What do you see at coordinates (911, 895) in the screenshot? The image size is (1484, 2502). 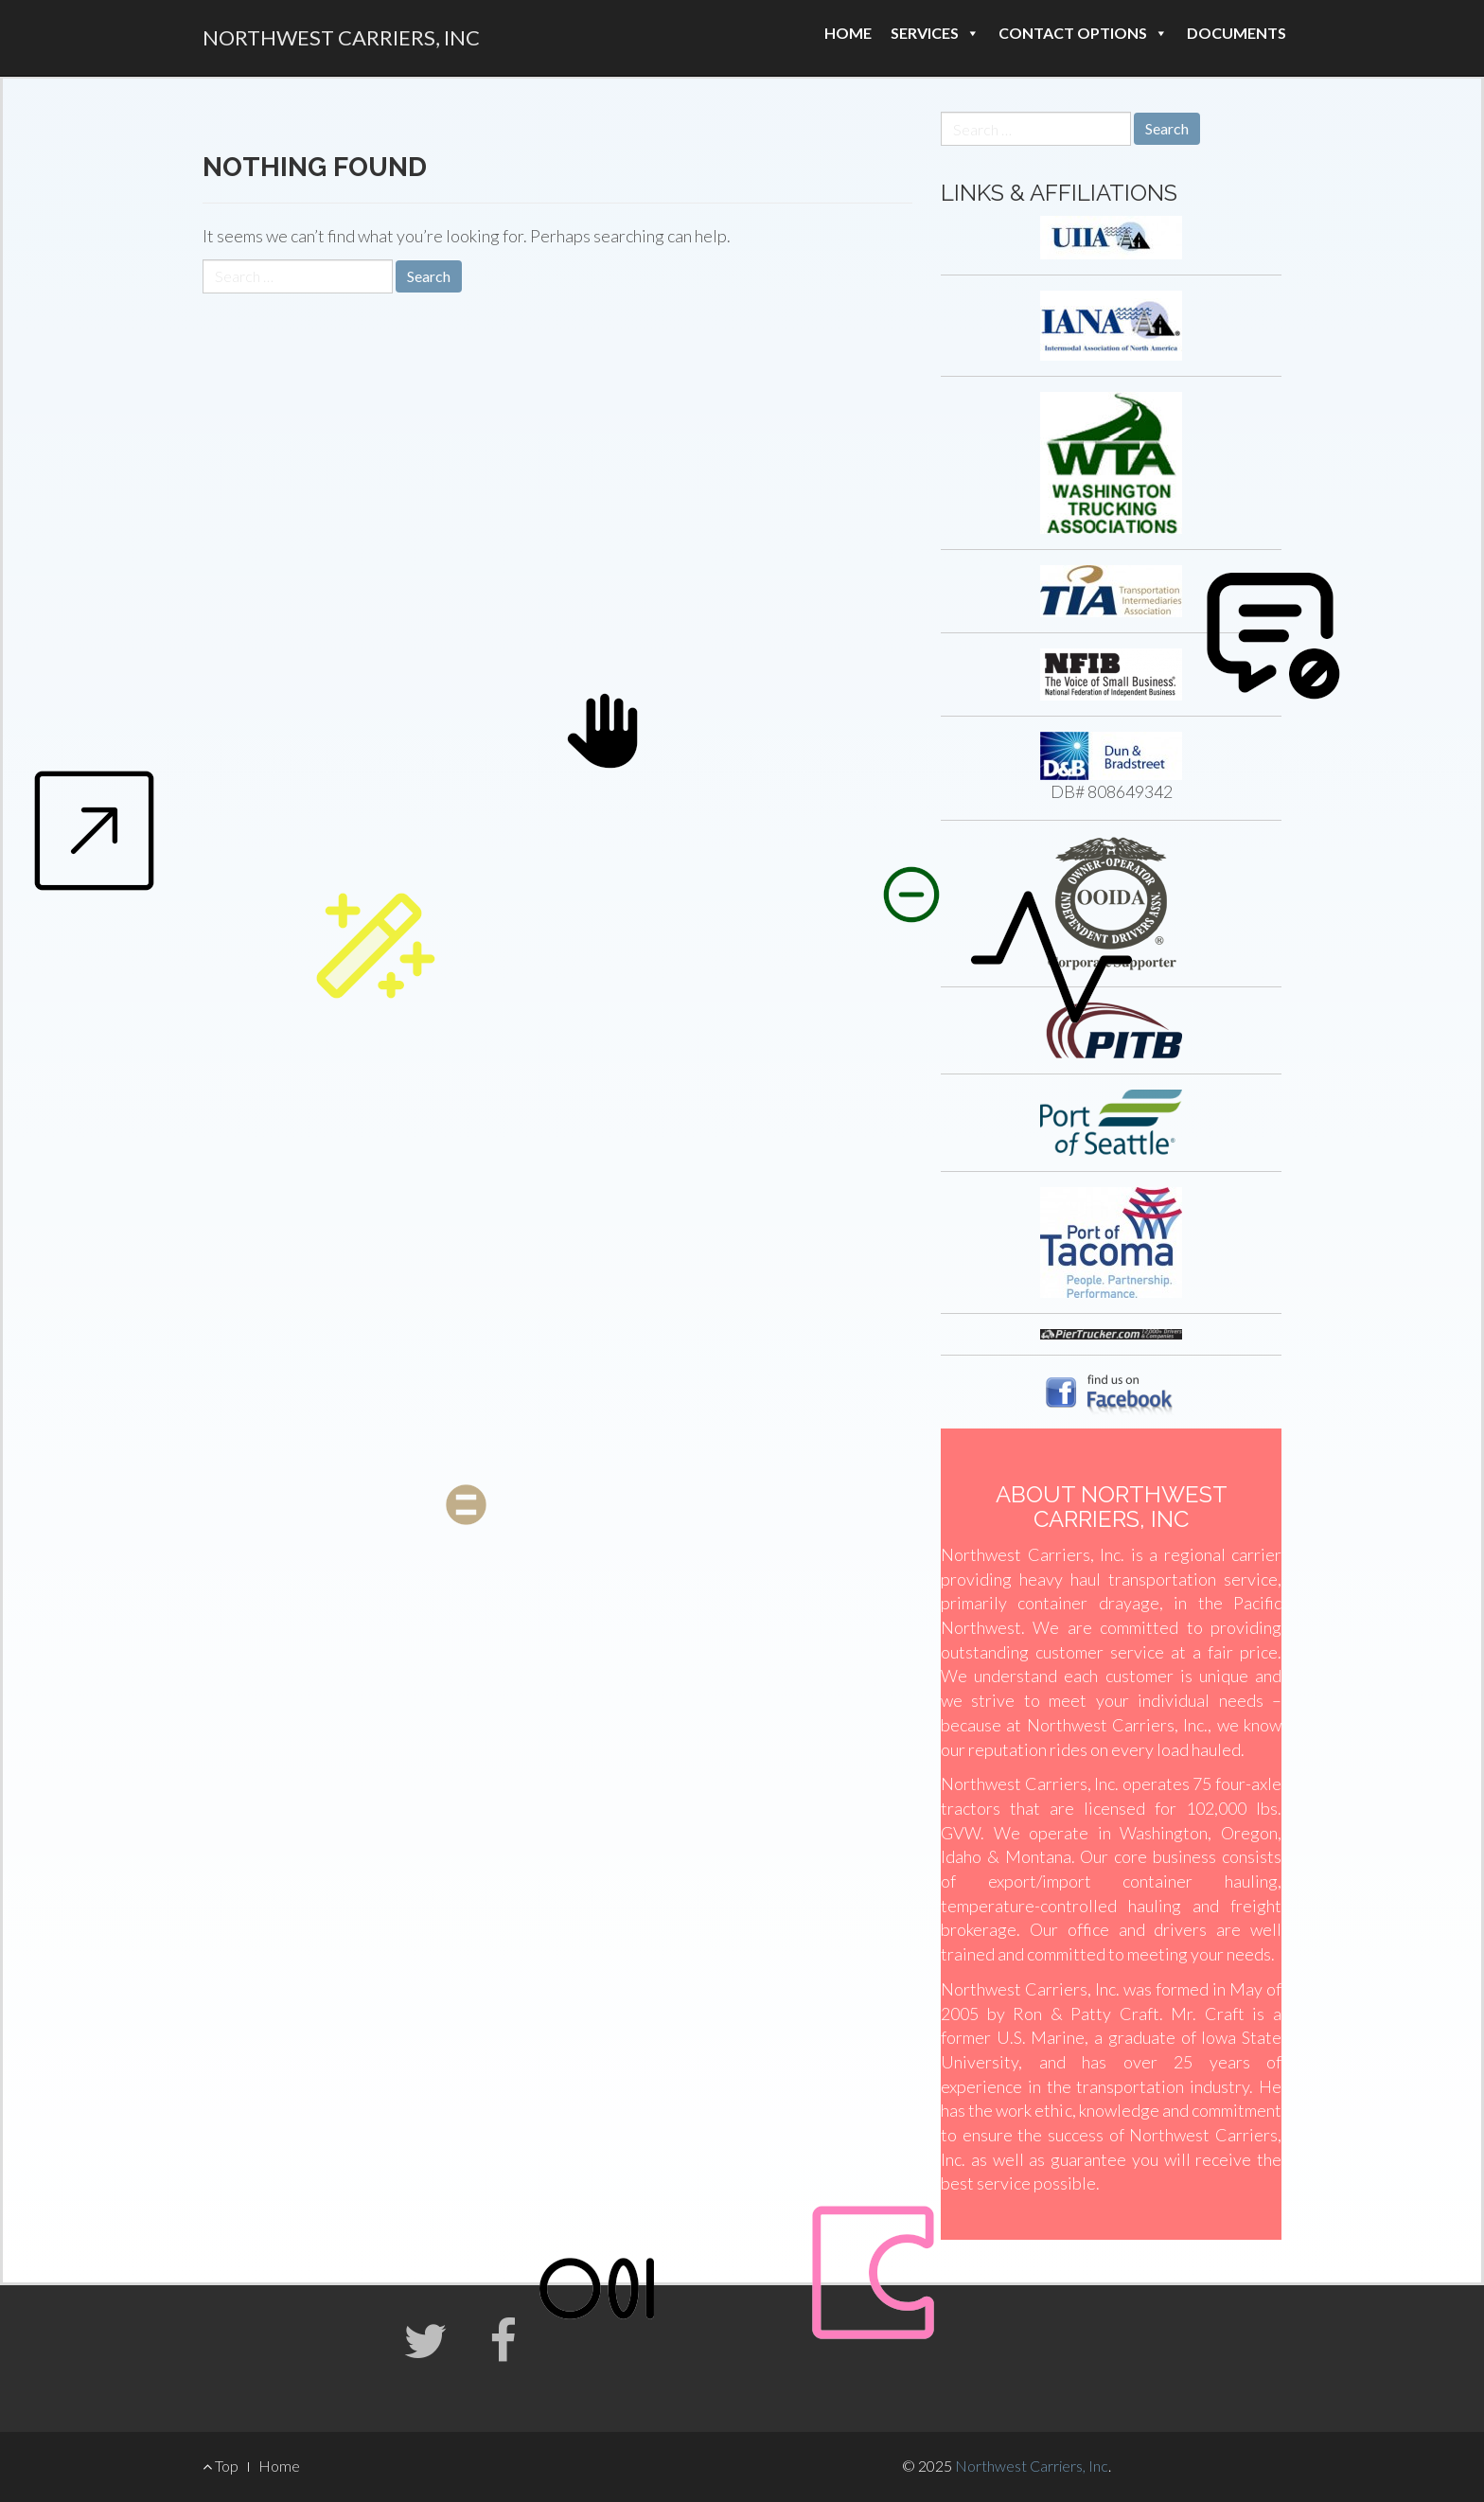 I see `remove an item from a list or collection` at bounding box center [911, 895].